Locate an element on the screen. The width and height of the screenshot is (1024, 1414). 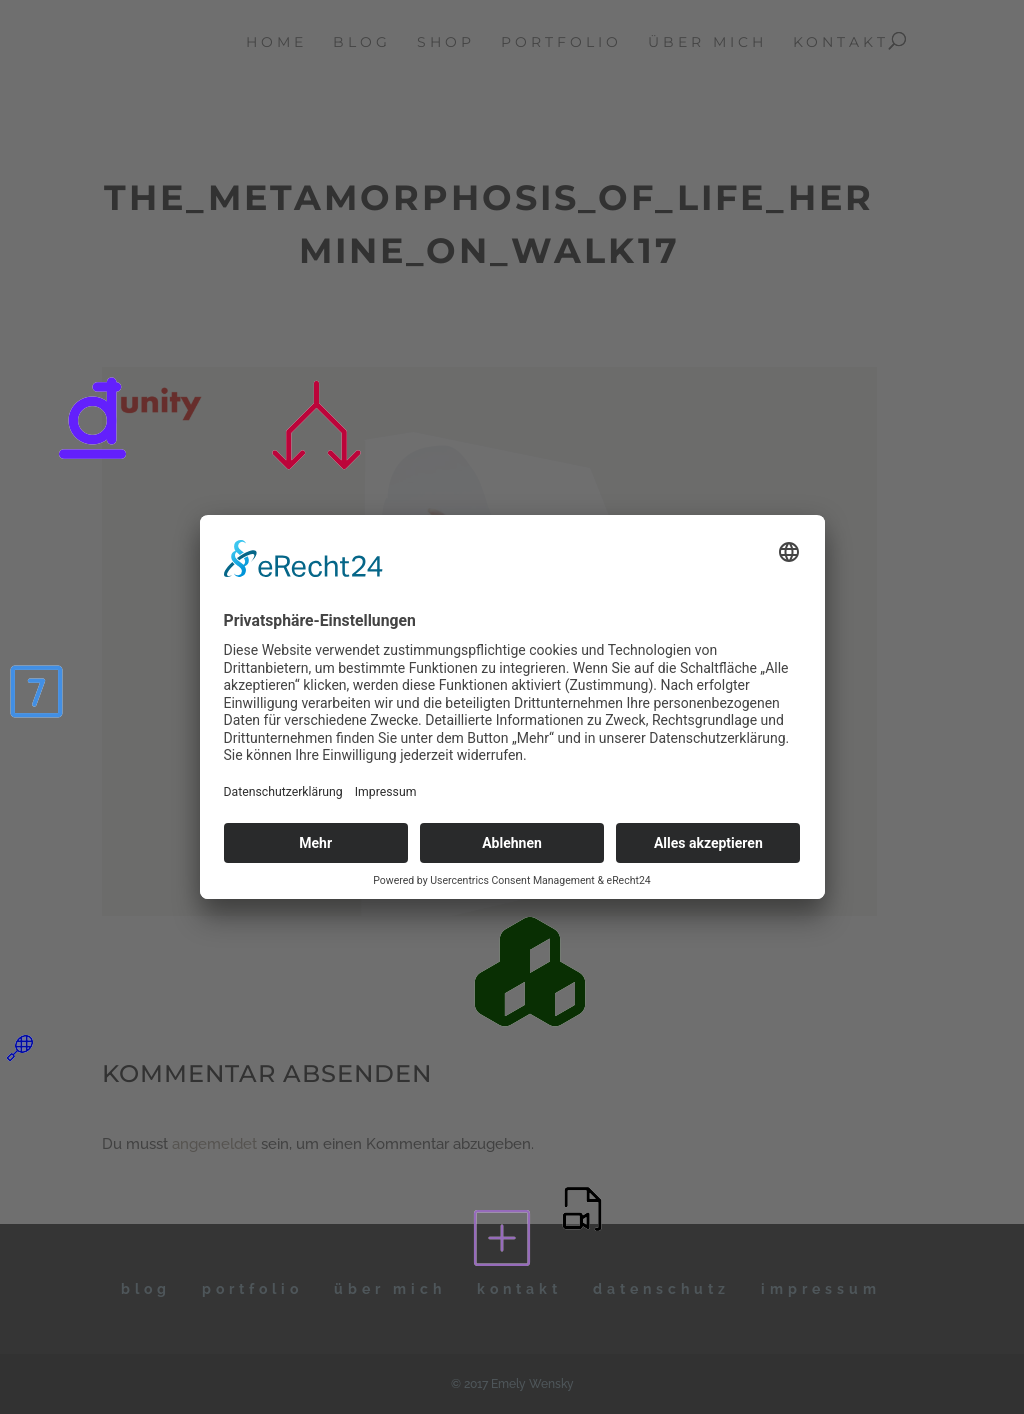
select or input the number seven is located at coordinates (36, 691).